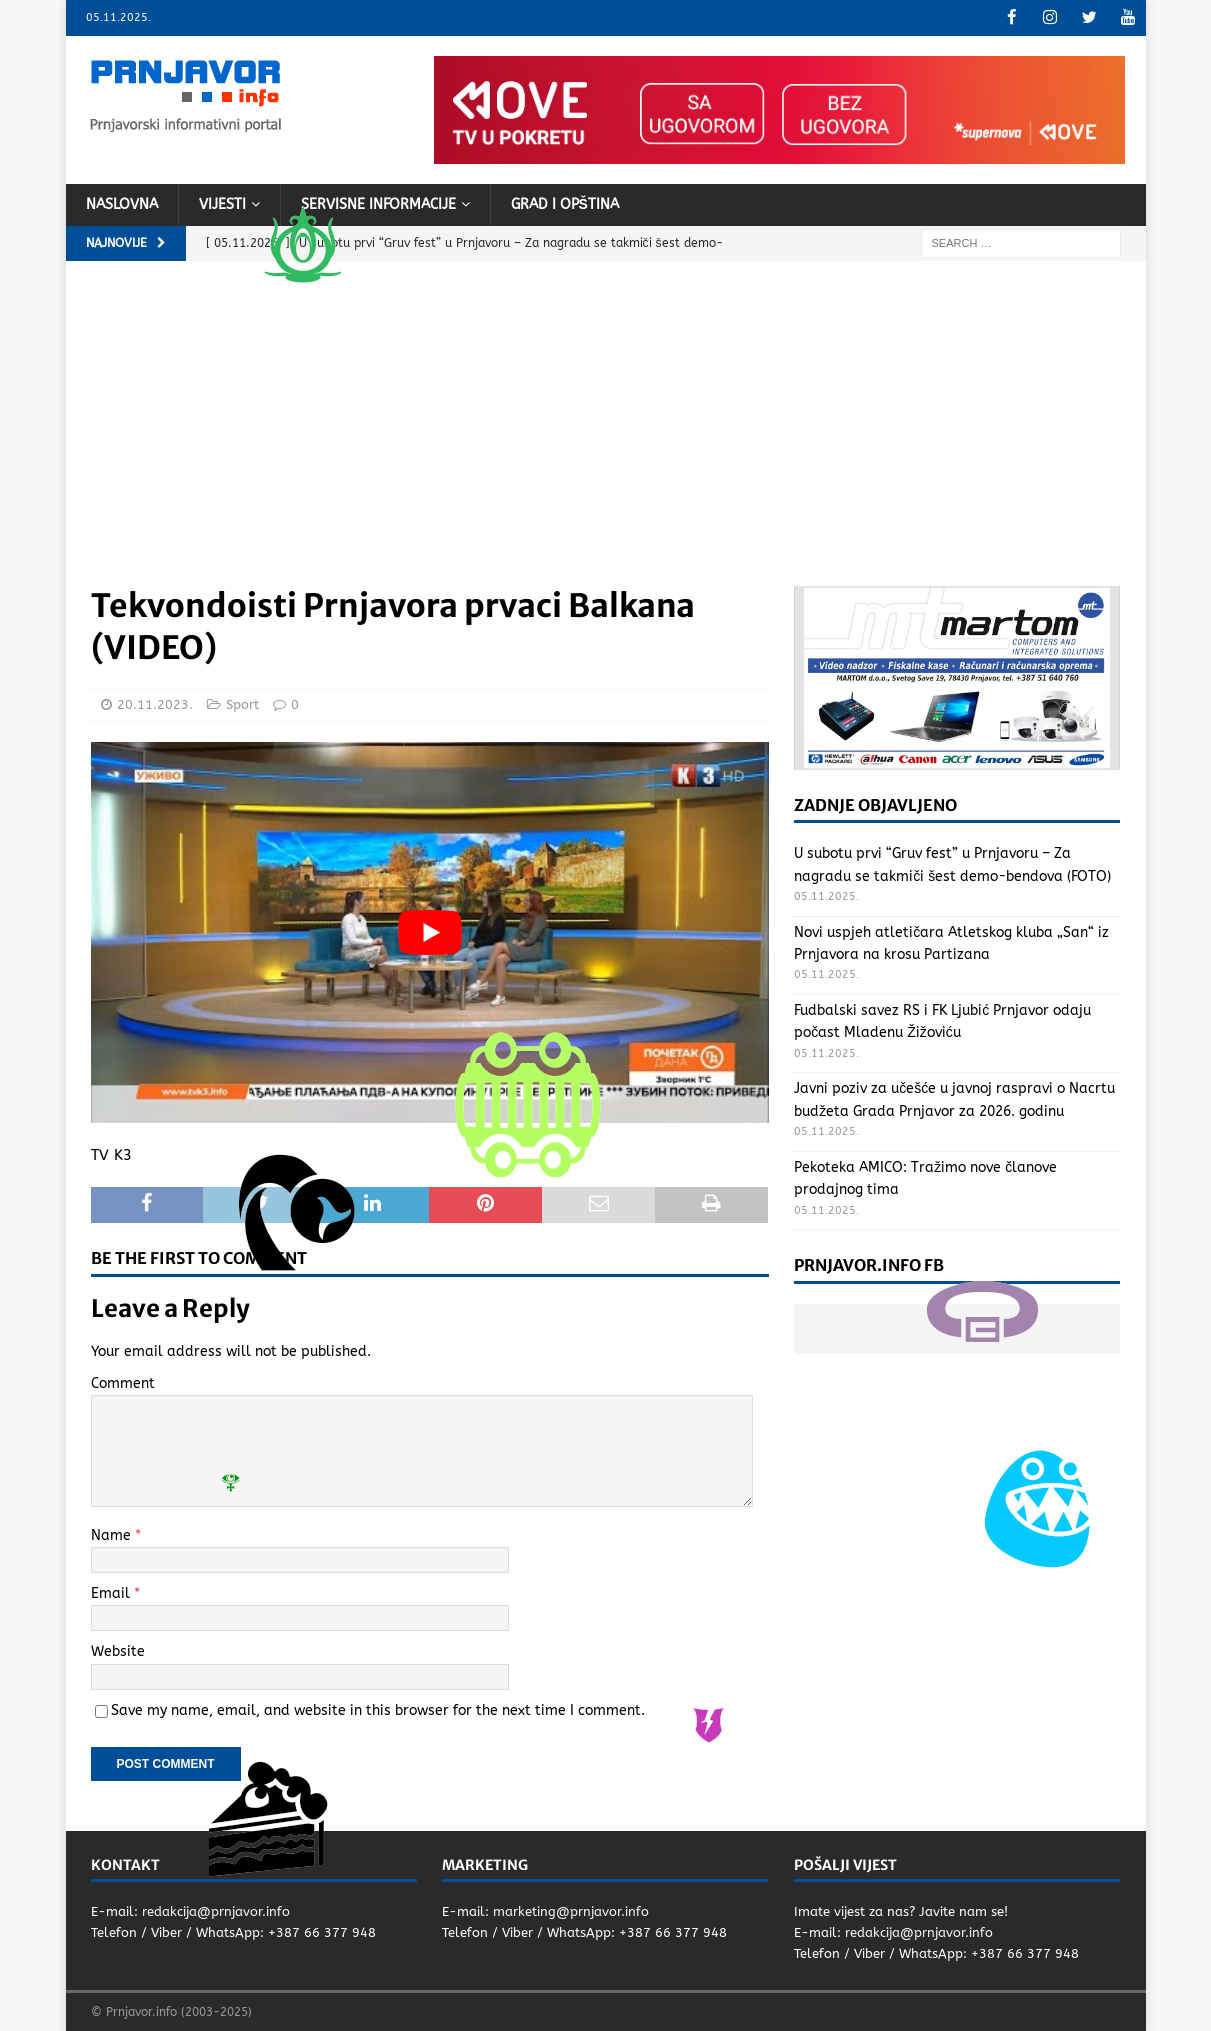 Image resolution: width=1211 pixels, height=2031 pixels. I want to click on indicates broken or compromised security, so click(708, 1725).